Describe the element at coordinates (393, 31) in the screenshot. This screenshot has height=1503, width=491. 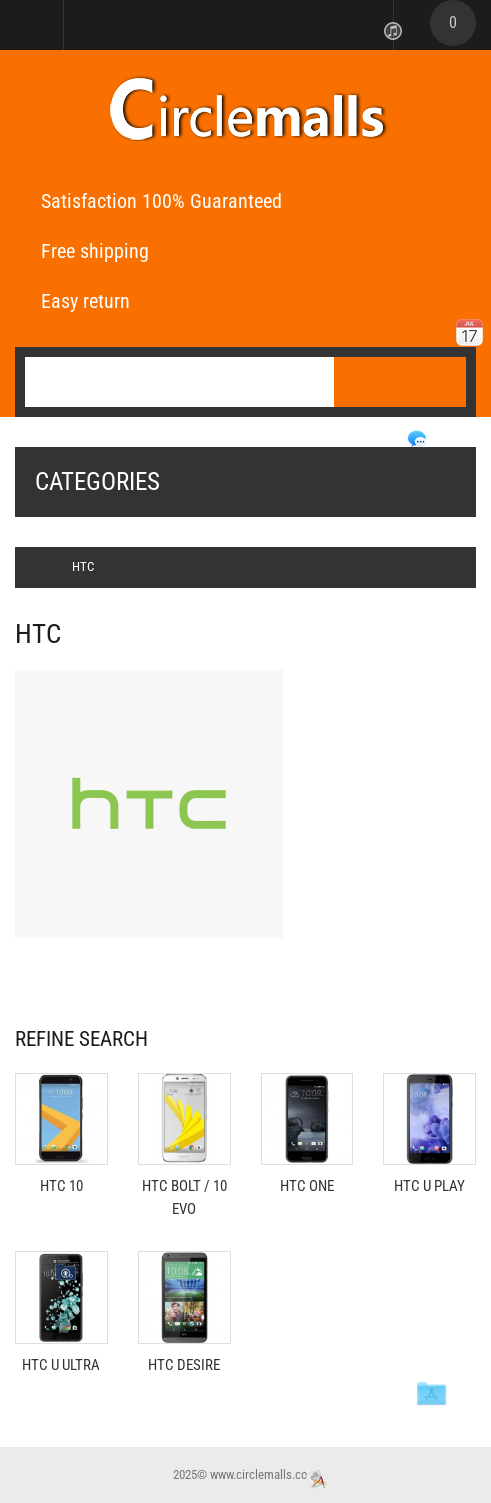
I see `access your music library` at that location.